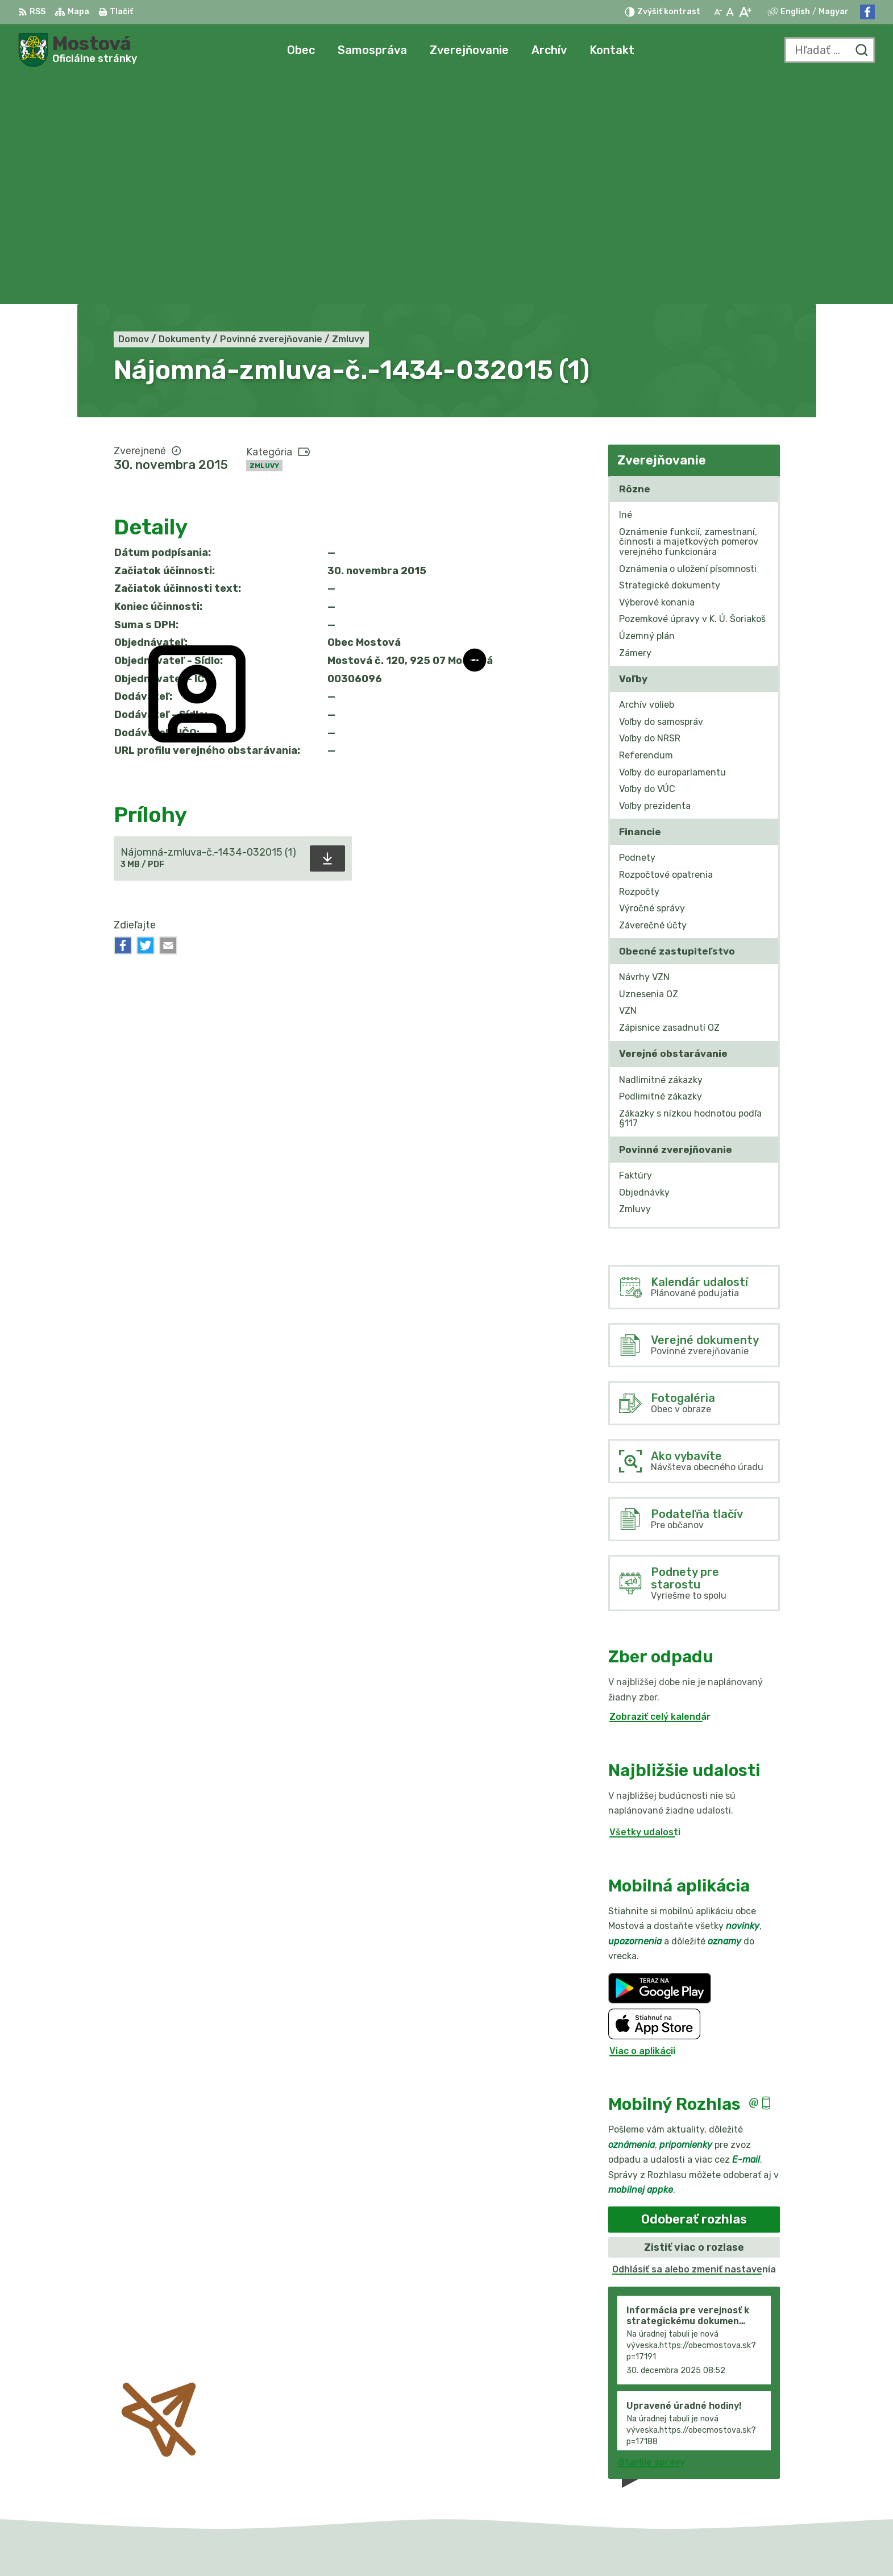 This screenshot has height=2576, width=893. I want to click on sending is disabled or unavailable, so click(159, 2419).